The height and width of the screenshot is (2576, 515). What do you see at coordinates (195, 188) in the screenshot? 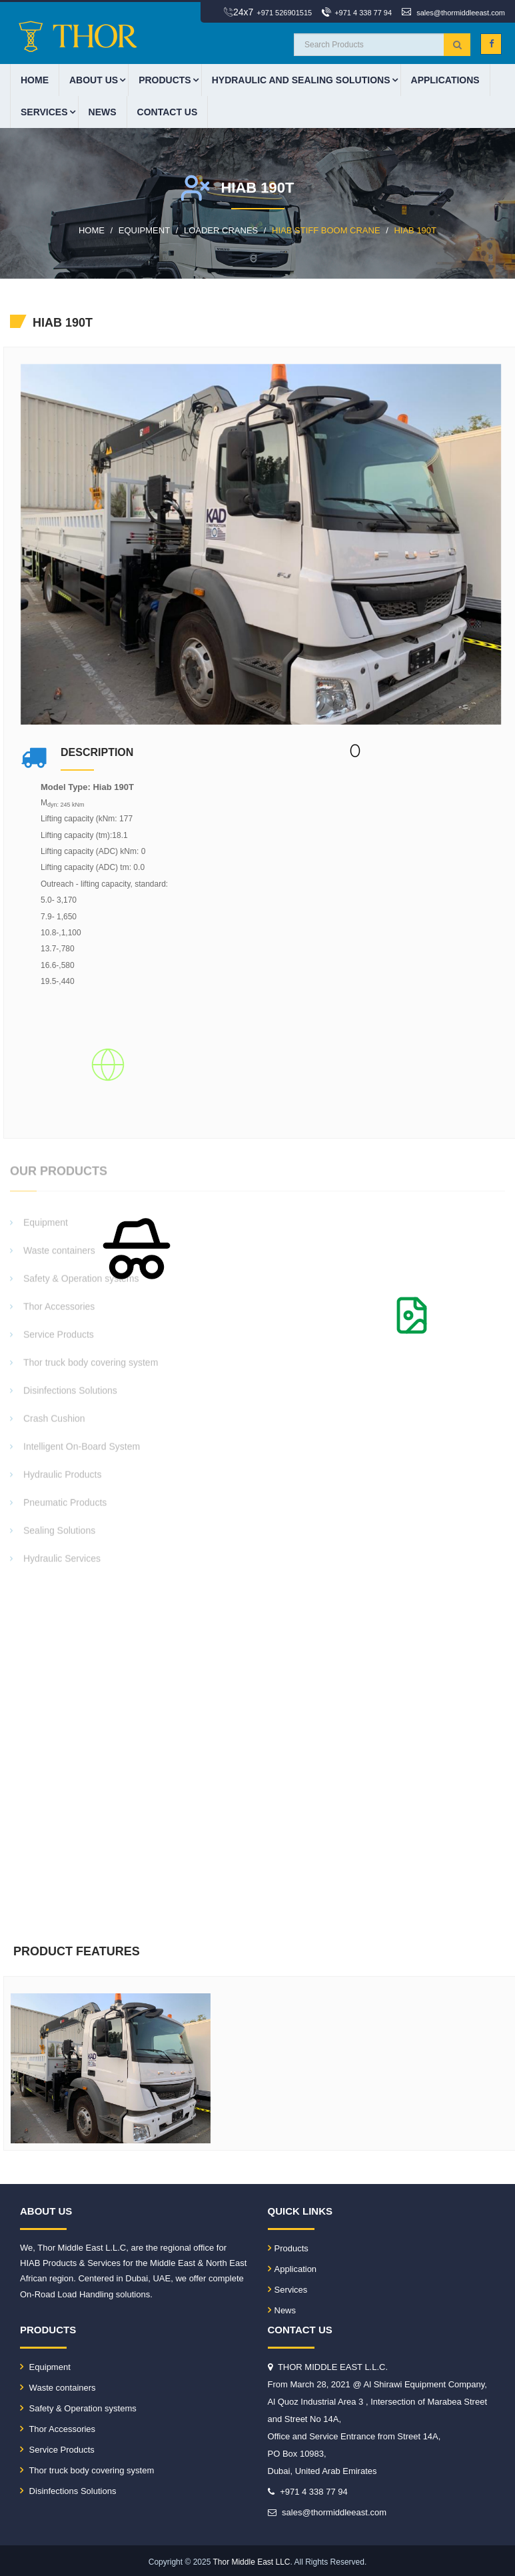
I see `remove a user from your contacts` at bounding box center [195, 188].